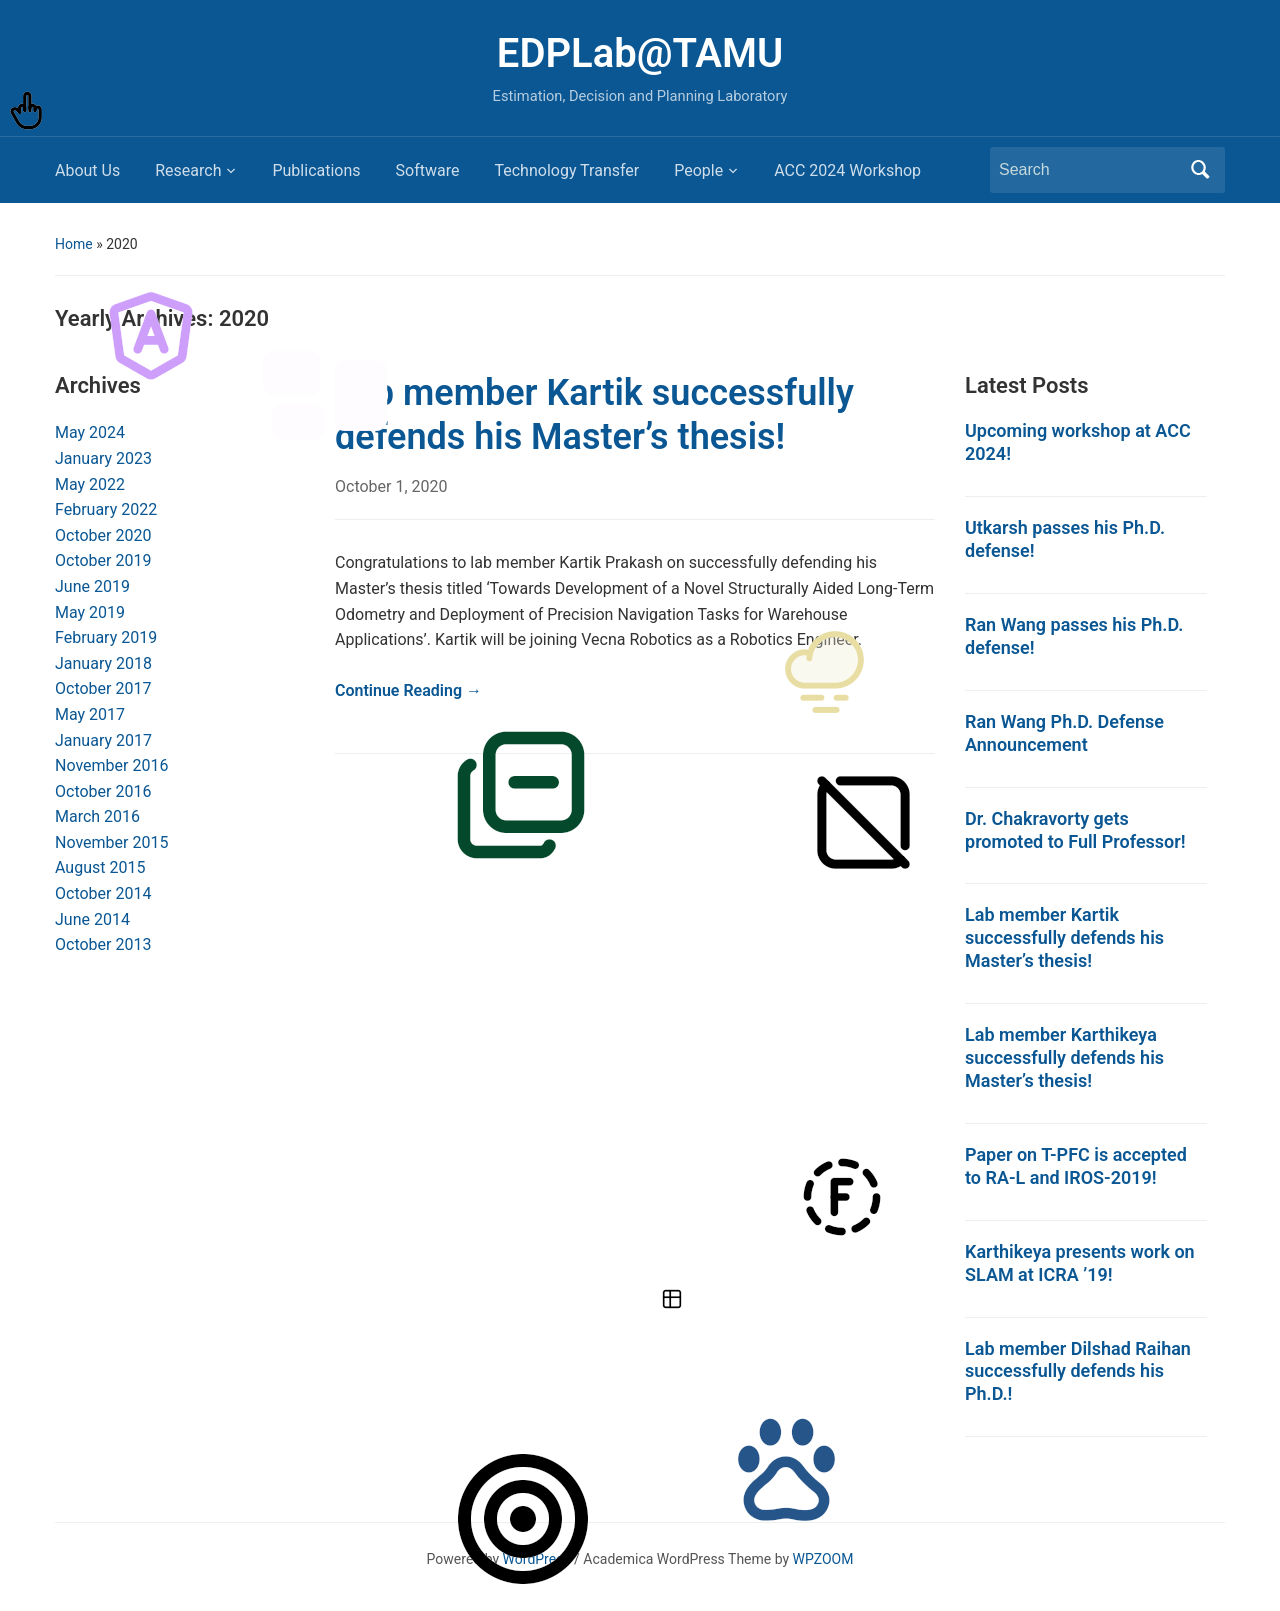 The width and height of the screenshot is (1280, 1611). I want to click on set a goal or target, so click(523, 1519).